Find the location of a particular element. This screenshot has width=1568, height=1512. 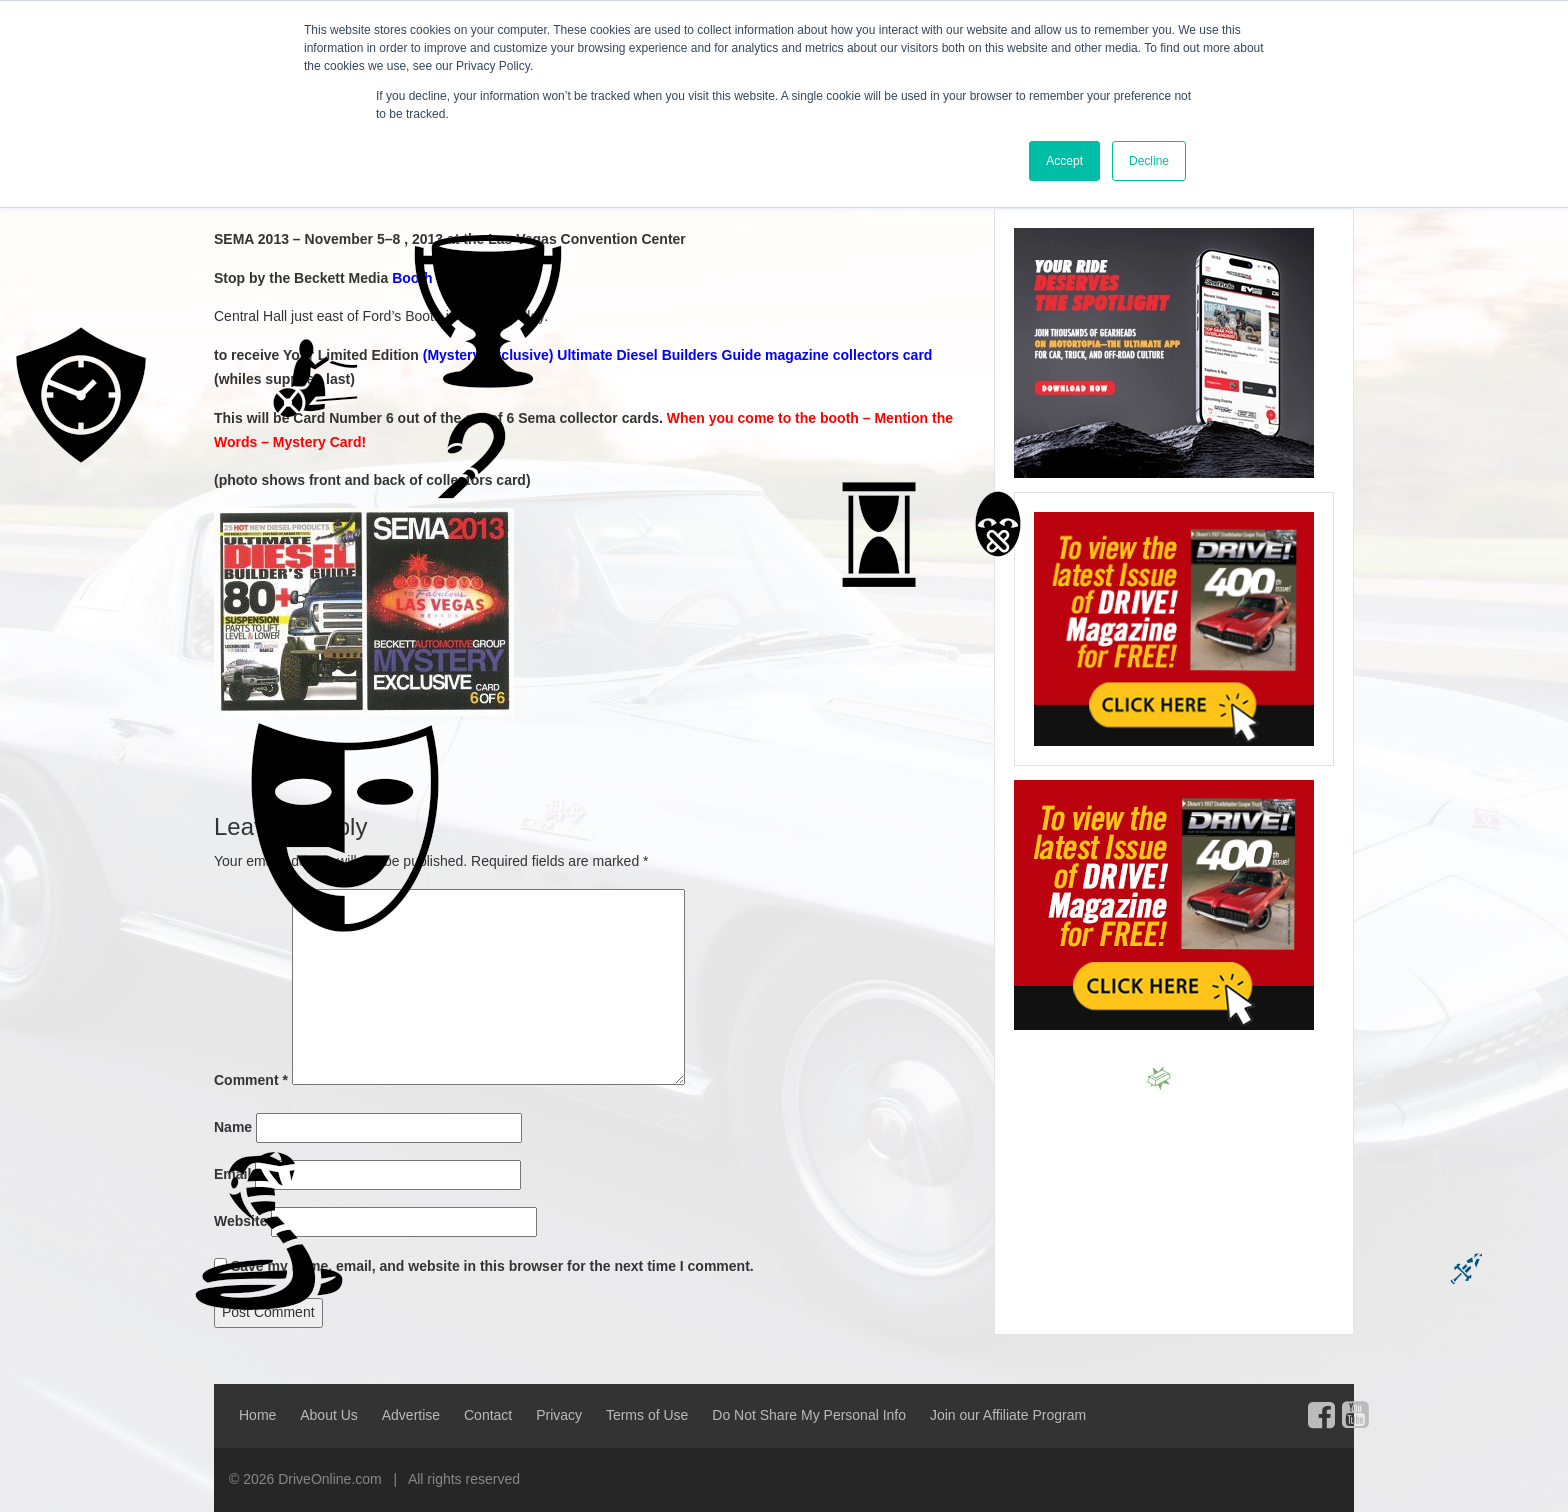

indicates a user or contact has been muted is located at coordinates (998, 524).